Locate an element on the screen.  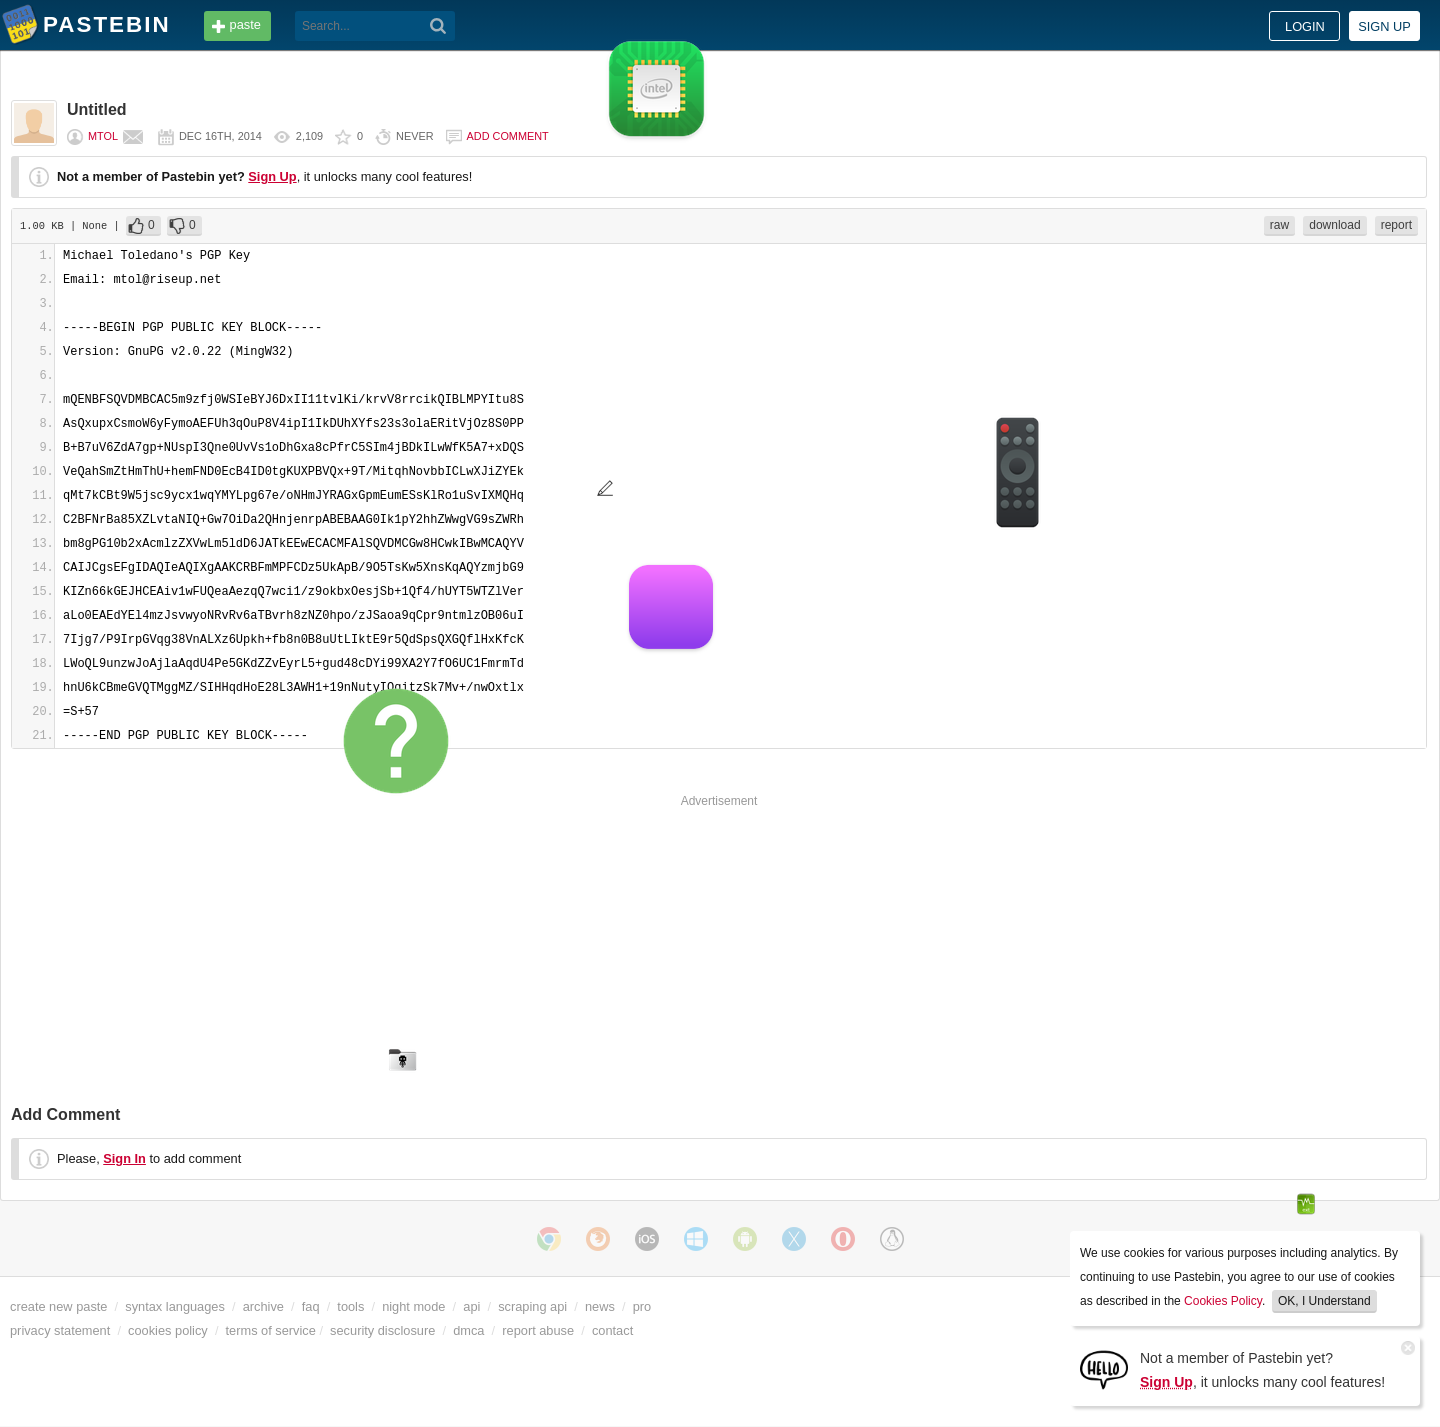
indicates unknown or unrecognized file status is located at coordinates (396, 741).